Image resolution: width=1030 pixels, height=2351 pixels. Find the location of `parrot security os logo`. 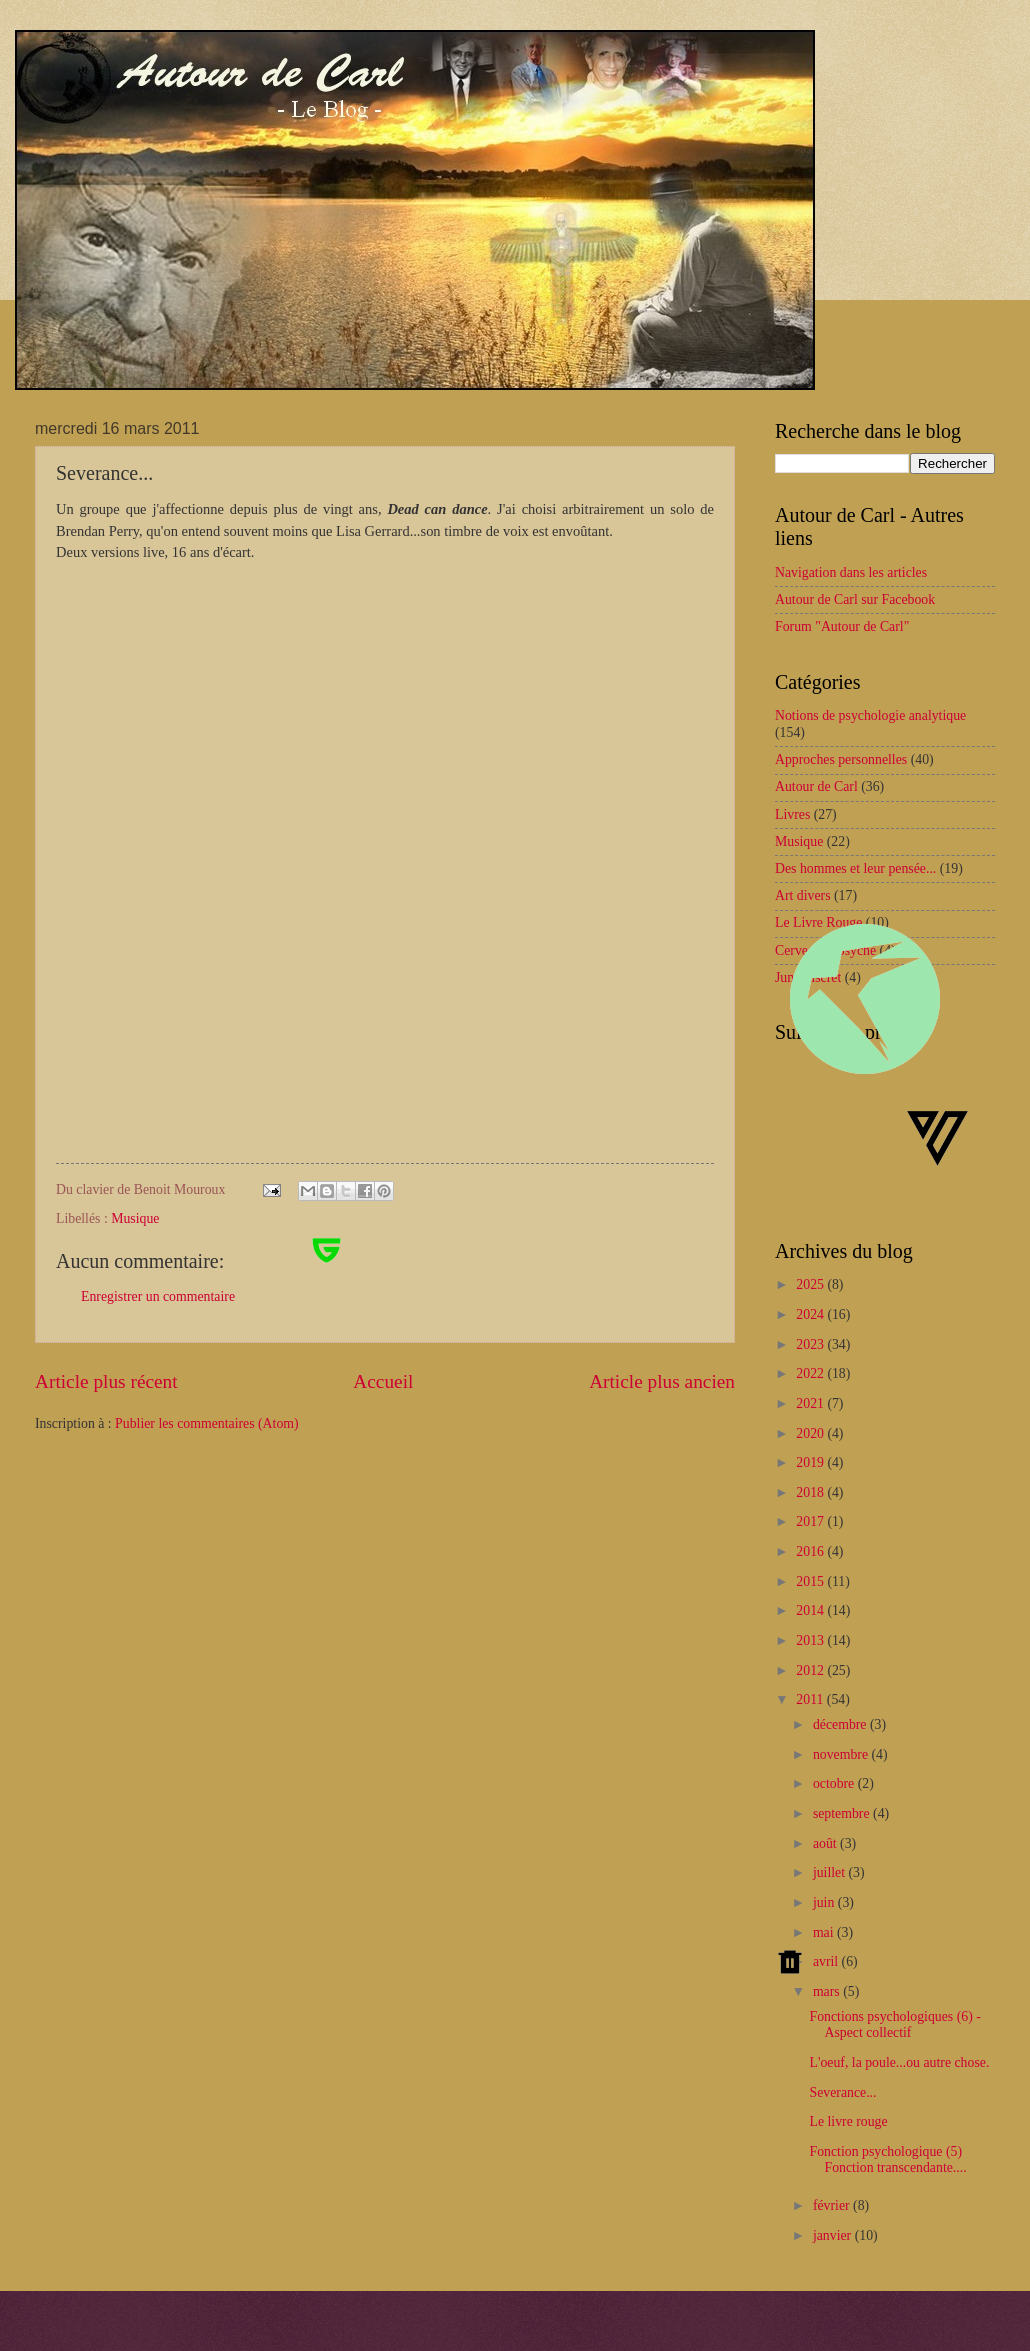

parrot security os logo is located at coordinates (865, 999).